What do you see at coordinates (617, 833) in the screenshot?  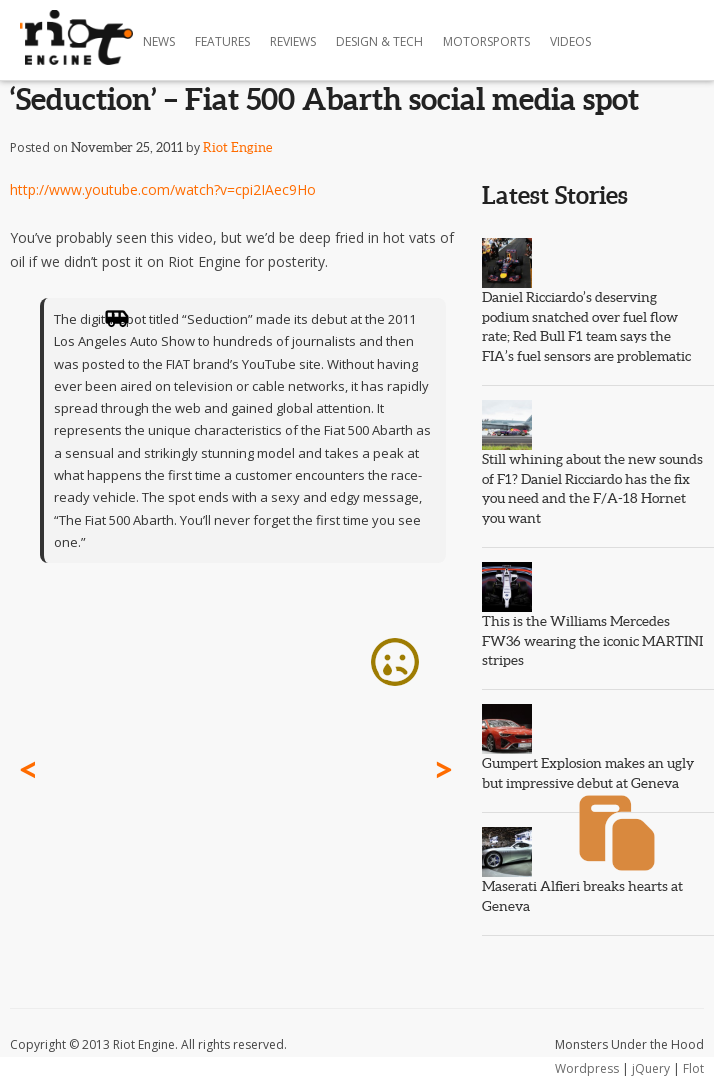 I see `paste copied content from clipboard` at bounding box center [617, 833].